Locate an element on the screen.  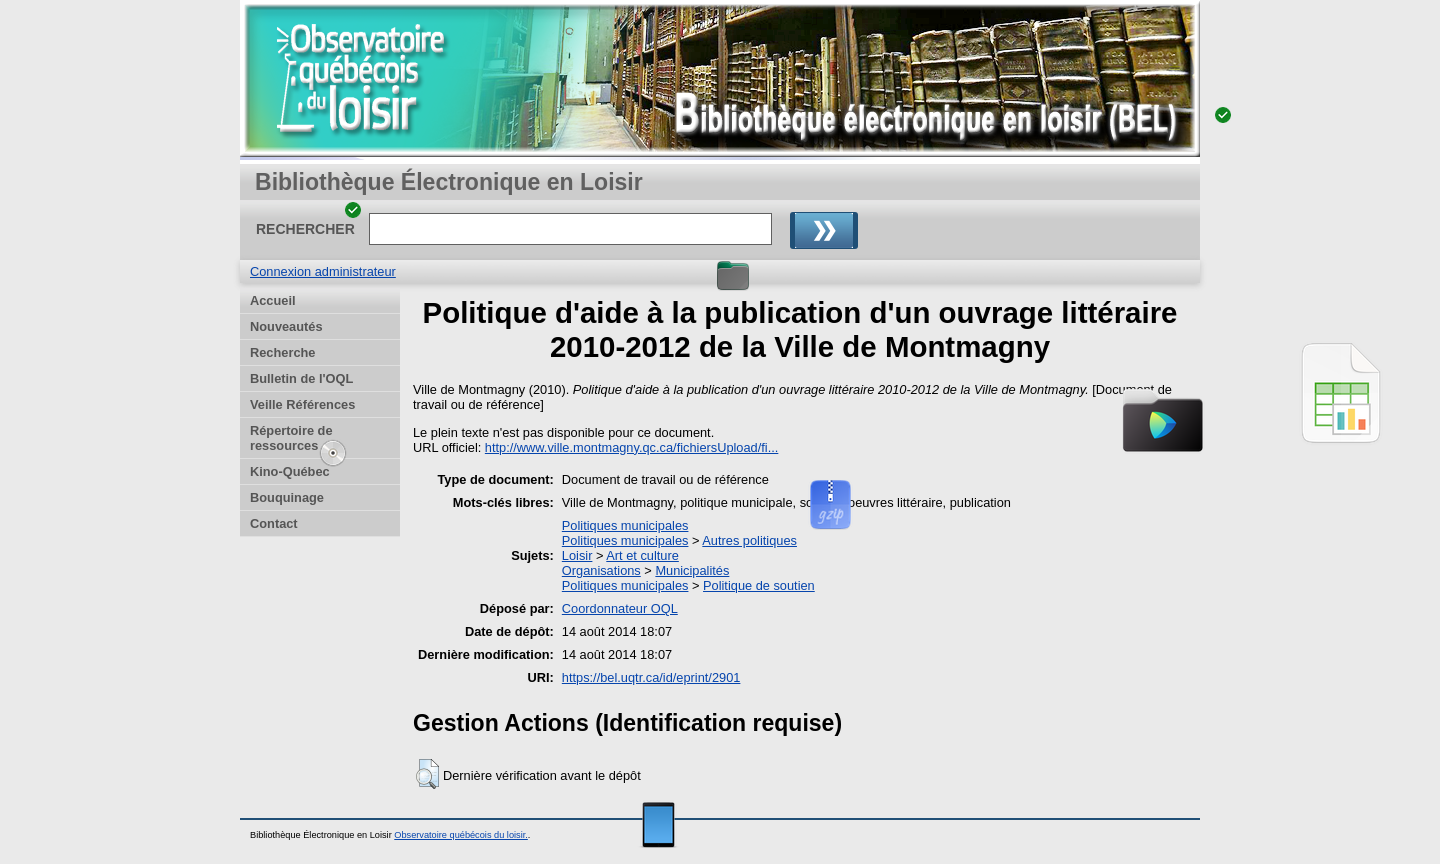
iPad Air 2 device with cellular connectivity is located at coordinates (658, 824).